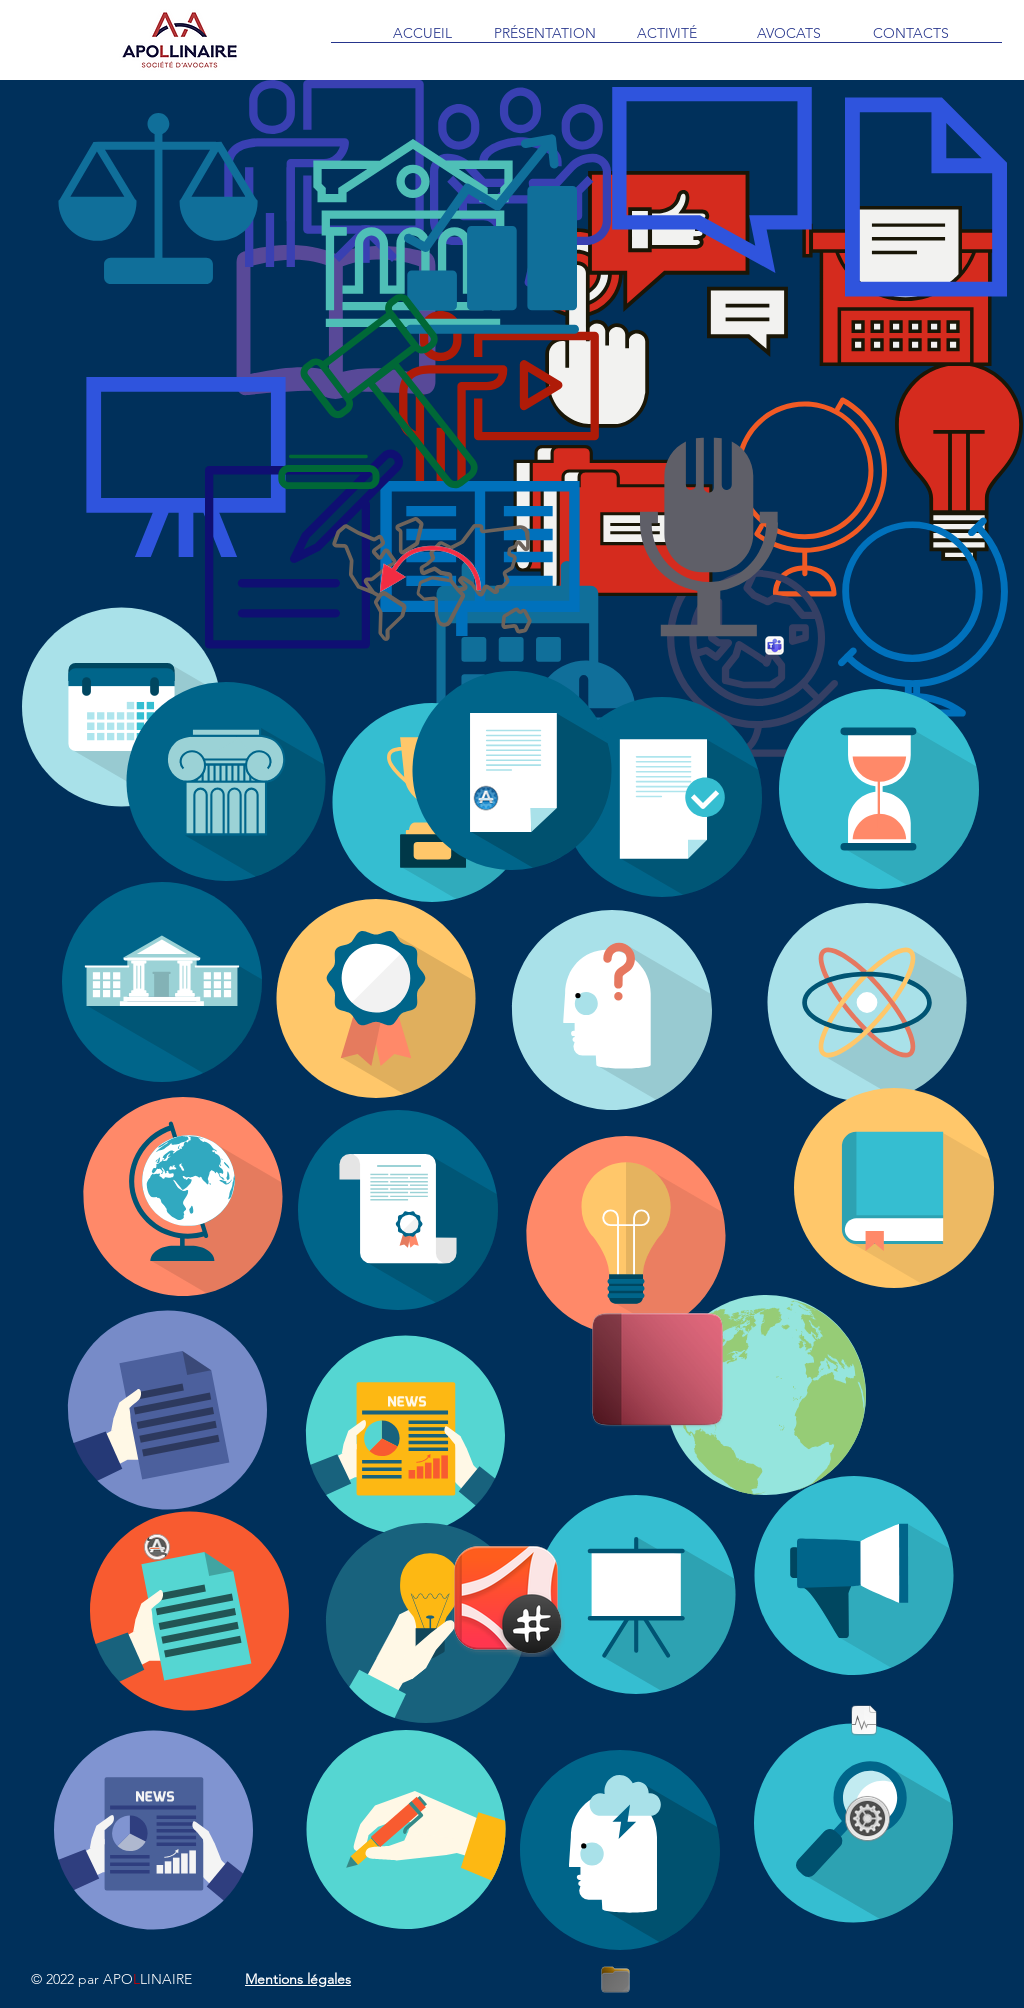 Image resolution: width=1024 pixels, height=2008 pixels. I want to click on undo the last action, so click(430, 568).